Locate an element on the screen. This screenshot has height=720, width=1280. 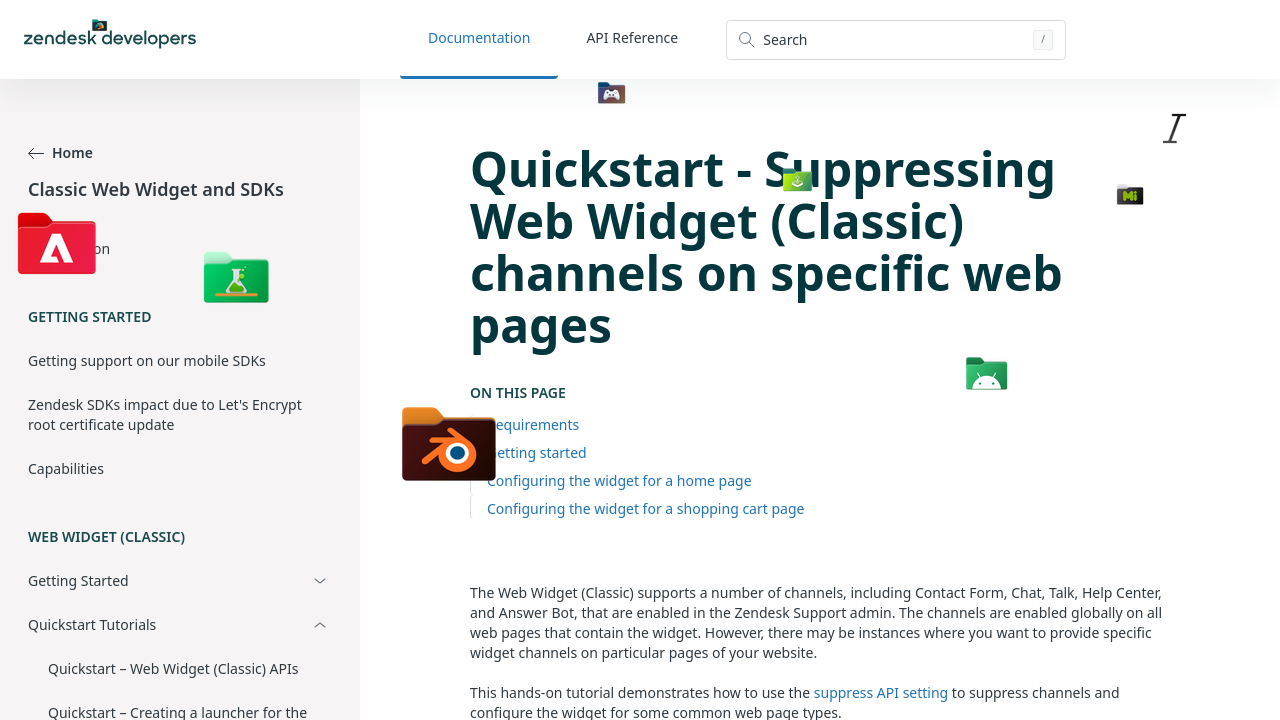
open android-related files folder is located at coordinates (986, 374).